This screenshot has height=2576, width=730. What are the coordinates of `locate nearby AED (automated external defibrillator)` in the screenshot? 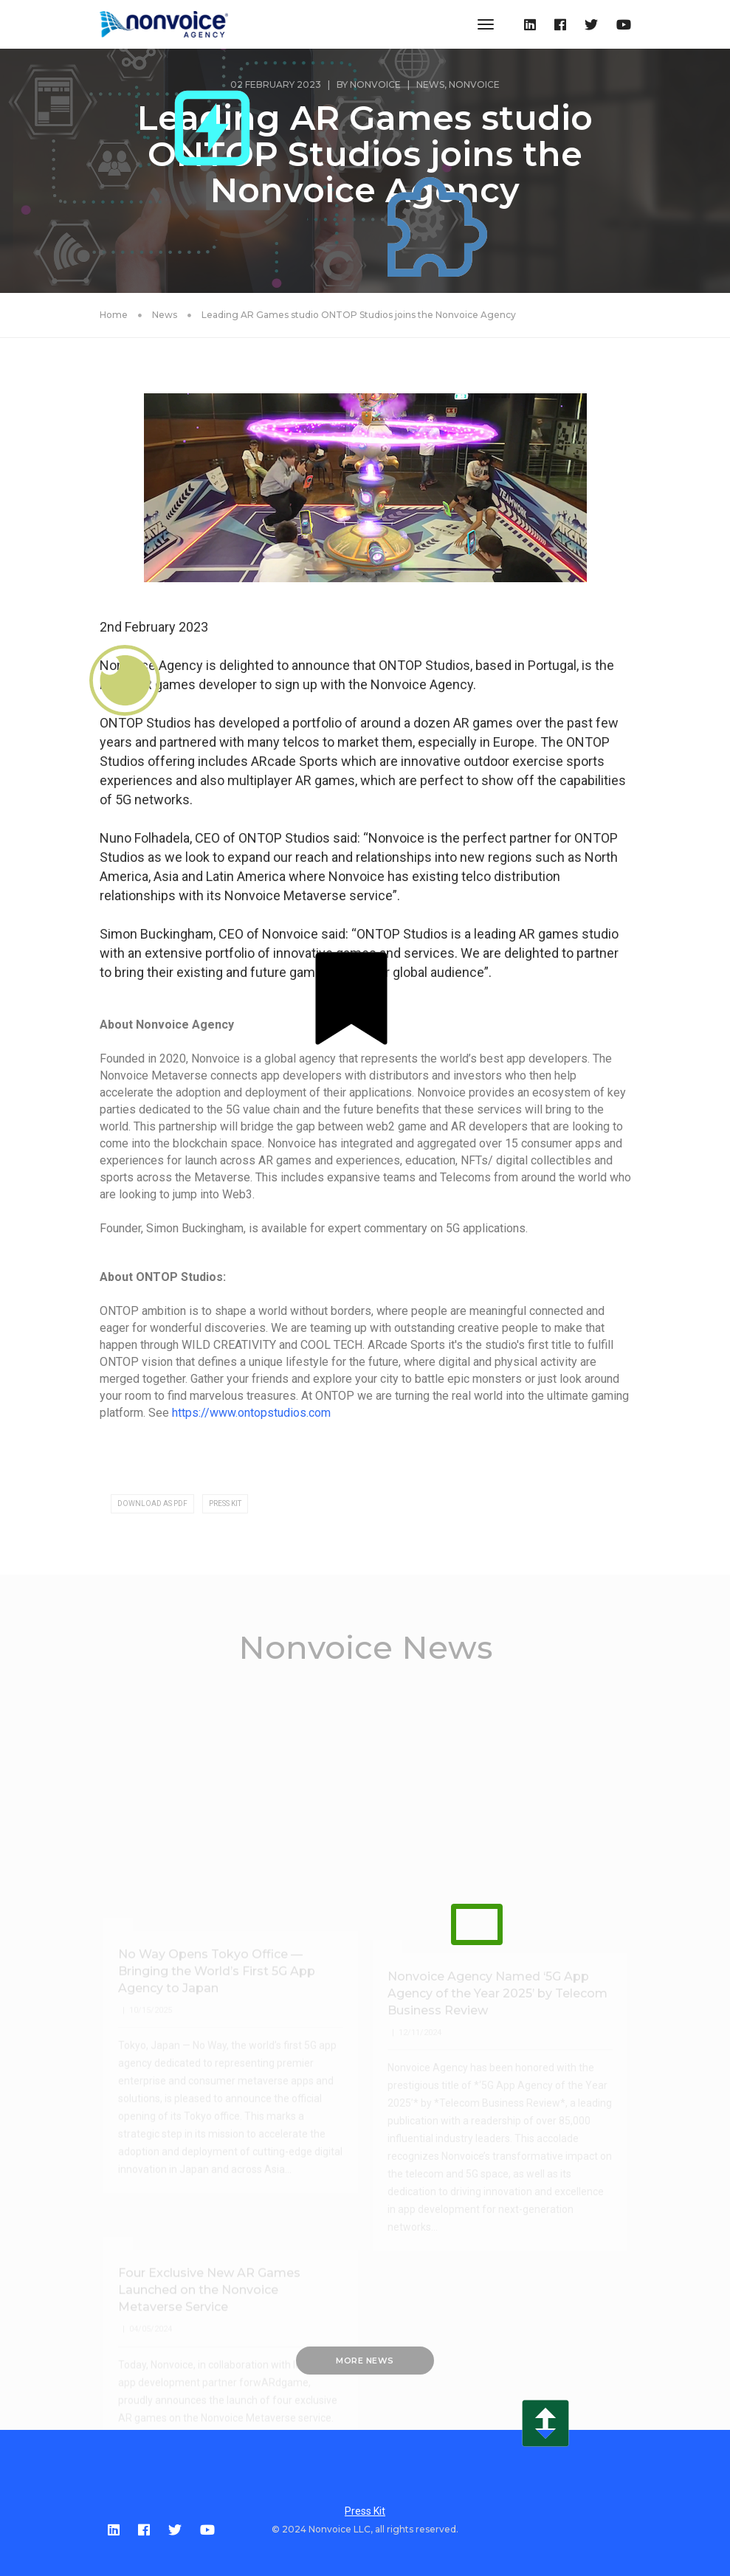 It's located at (212, 128).